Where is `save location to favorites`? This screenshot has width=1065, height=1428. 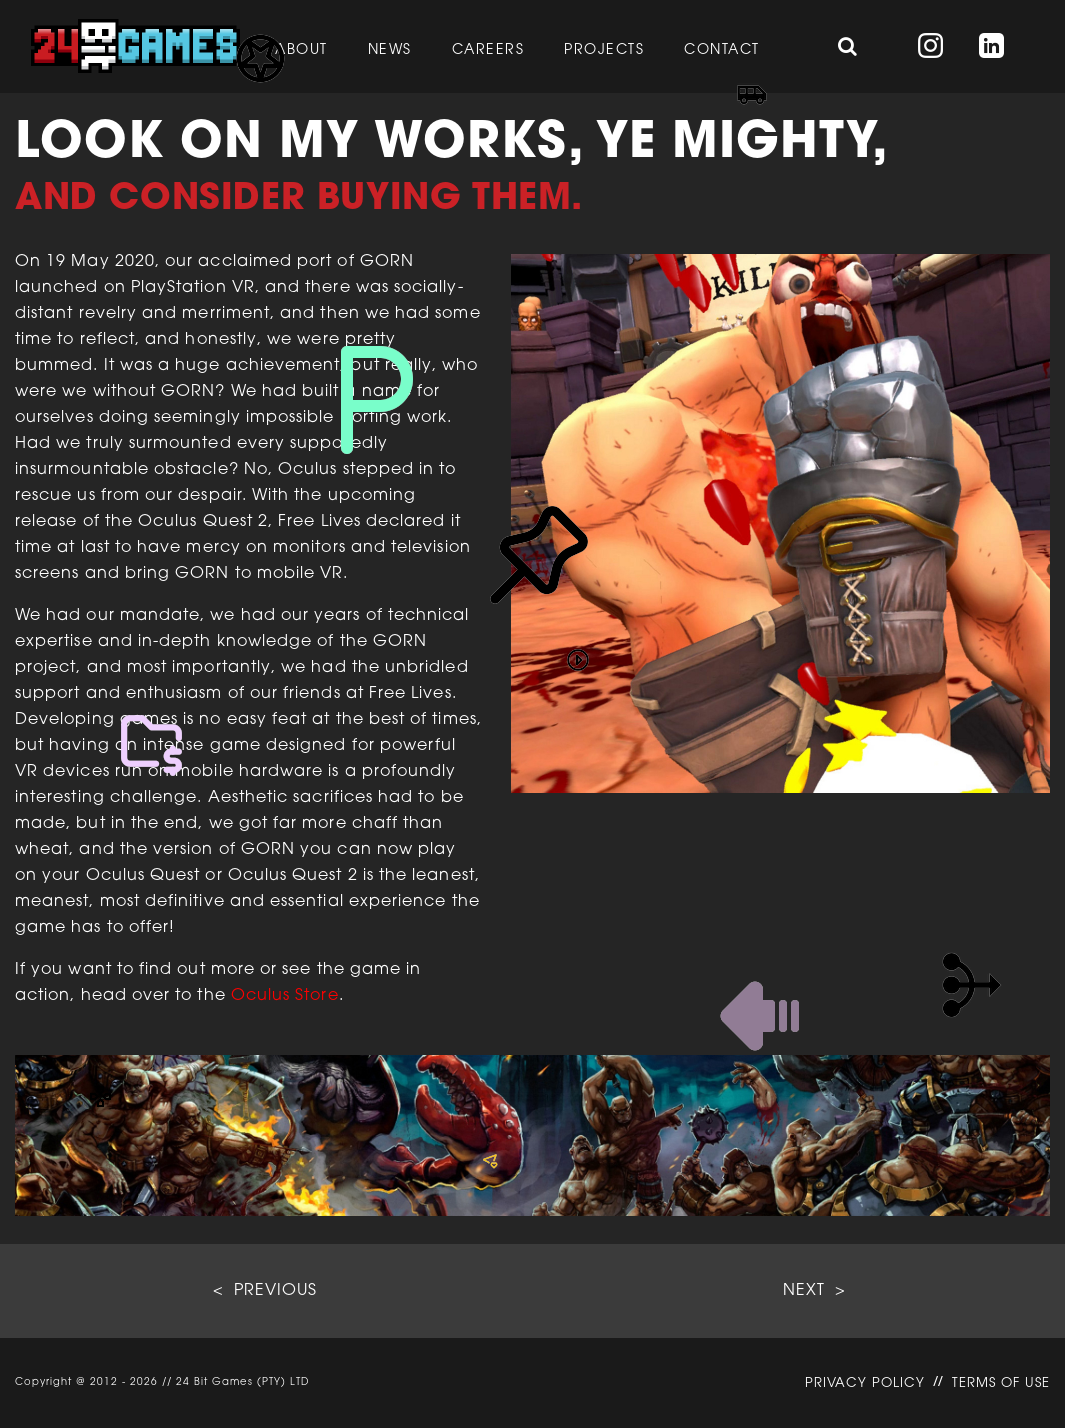 save location to favorites is located at coordinates (490, 1161).